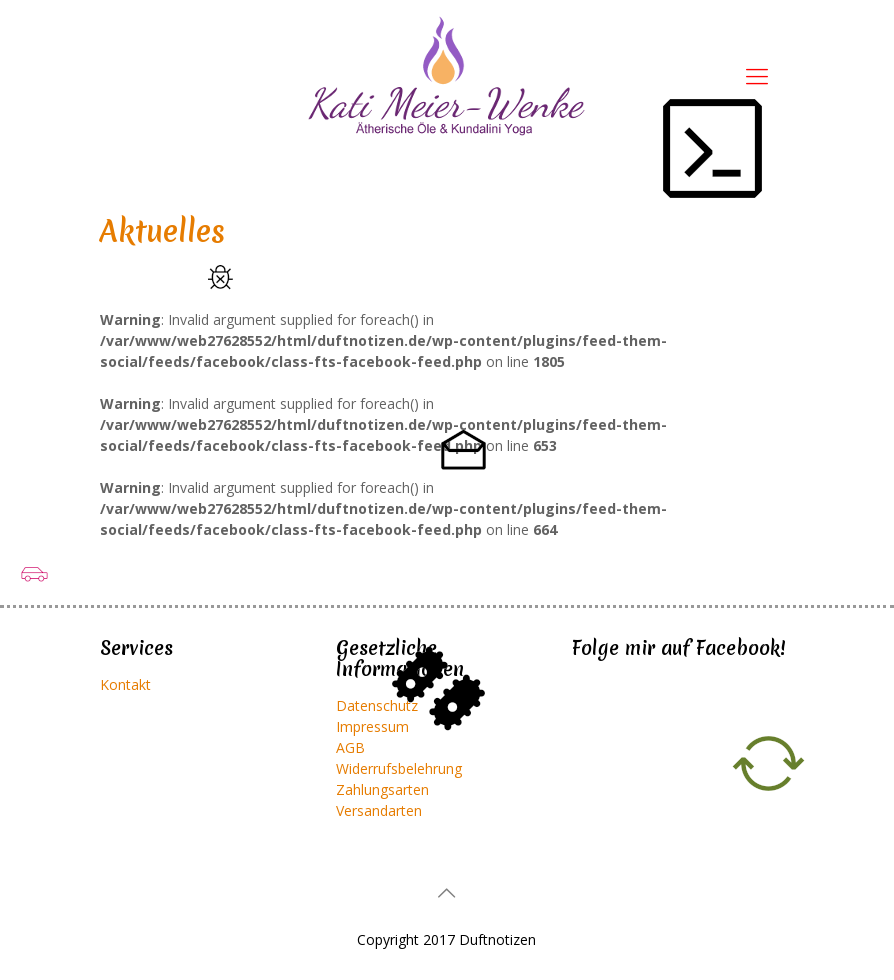 The height and width of the screenshot is (980, 894). Describe the element at coordinates (34, 573) in the screenshot. I see `access vehicle or car-related settings` at that location.